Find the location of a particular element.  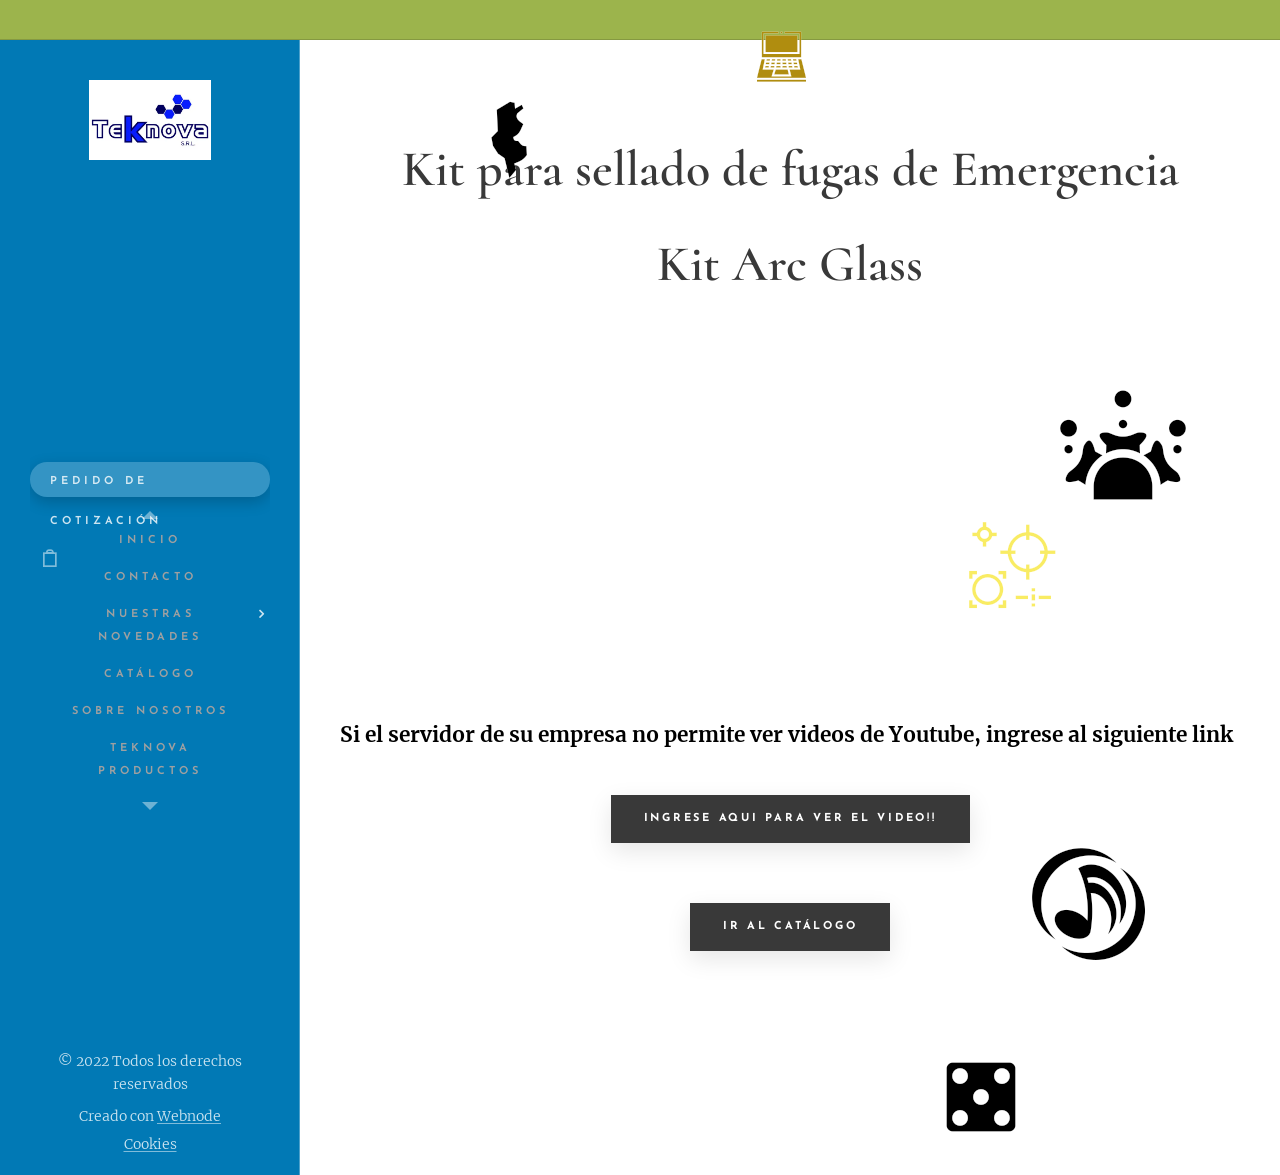

select tunisia as your country or region is located at coordinates (512, 139).